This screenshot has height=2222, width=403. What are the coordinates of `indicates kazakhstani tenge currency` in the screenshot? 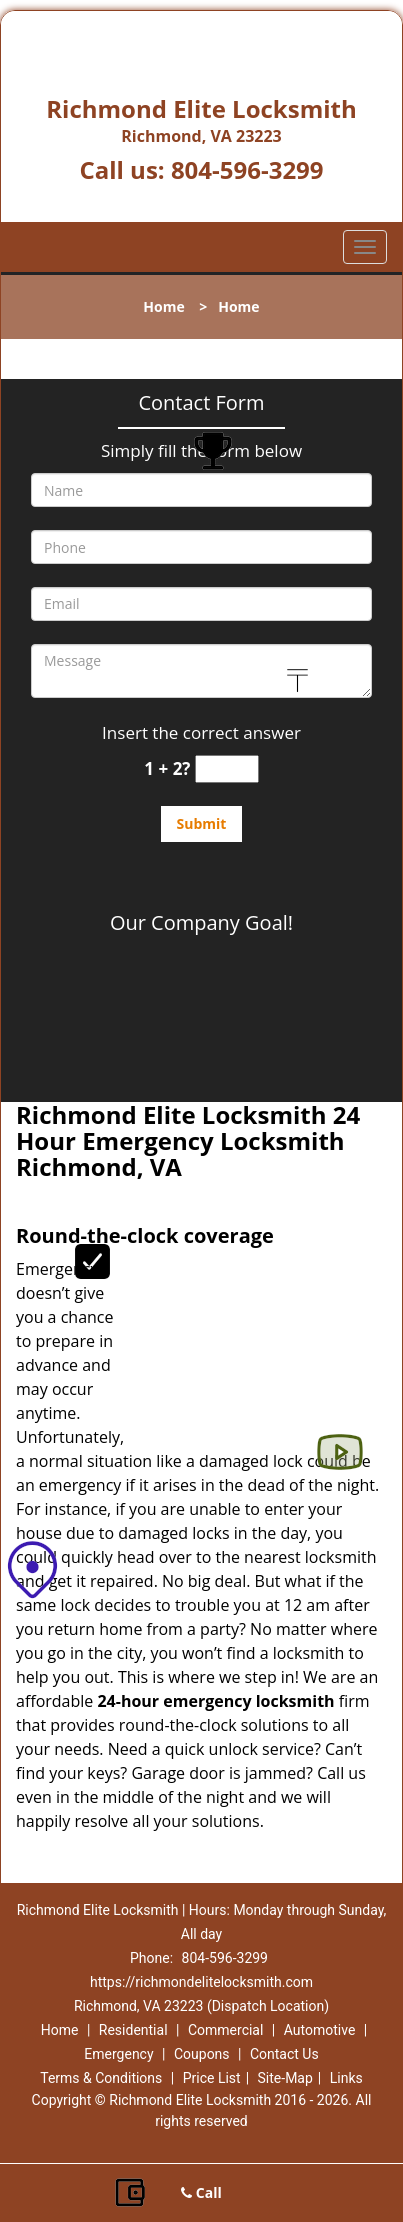 It's located at (297, 679).